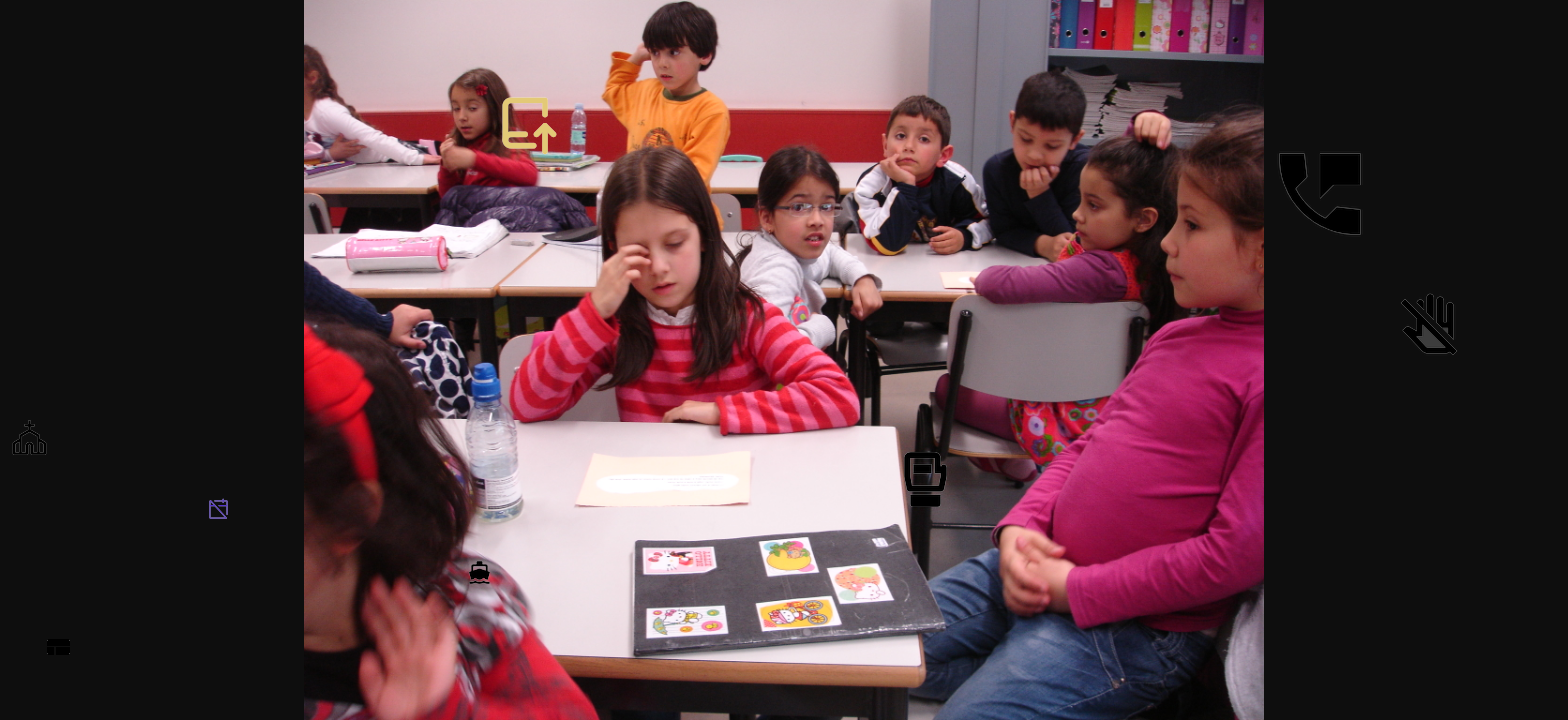 The image size is (1568, 720). Describe the element at coordinates (29, 439) in the screenshot. I see `indicates a nearby church or place of worship` at that location.